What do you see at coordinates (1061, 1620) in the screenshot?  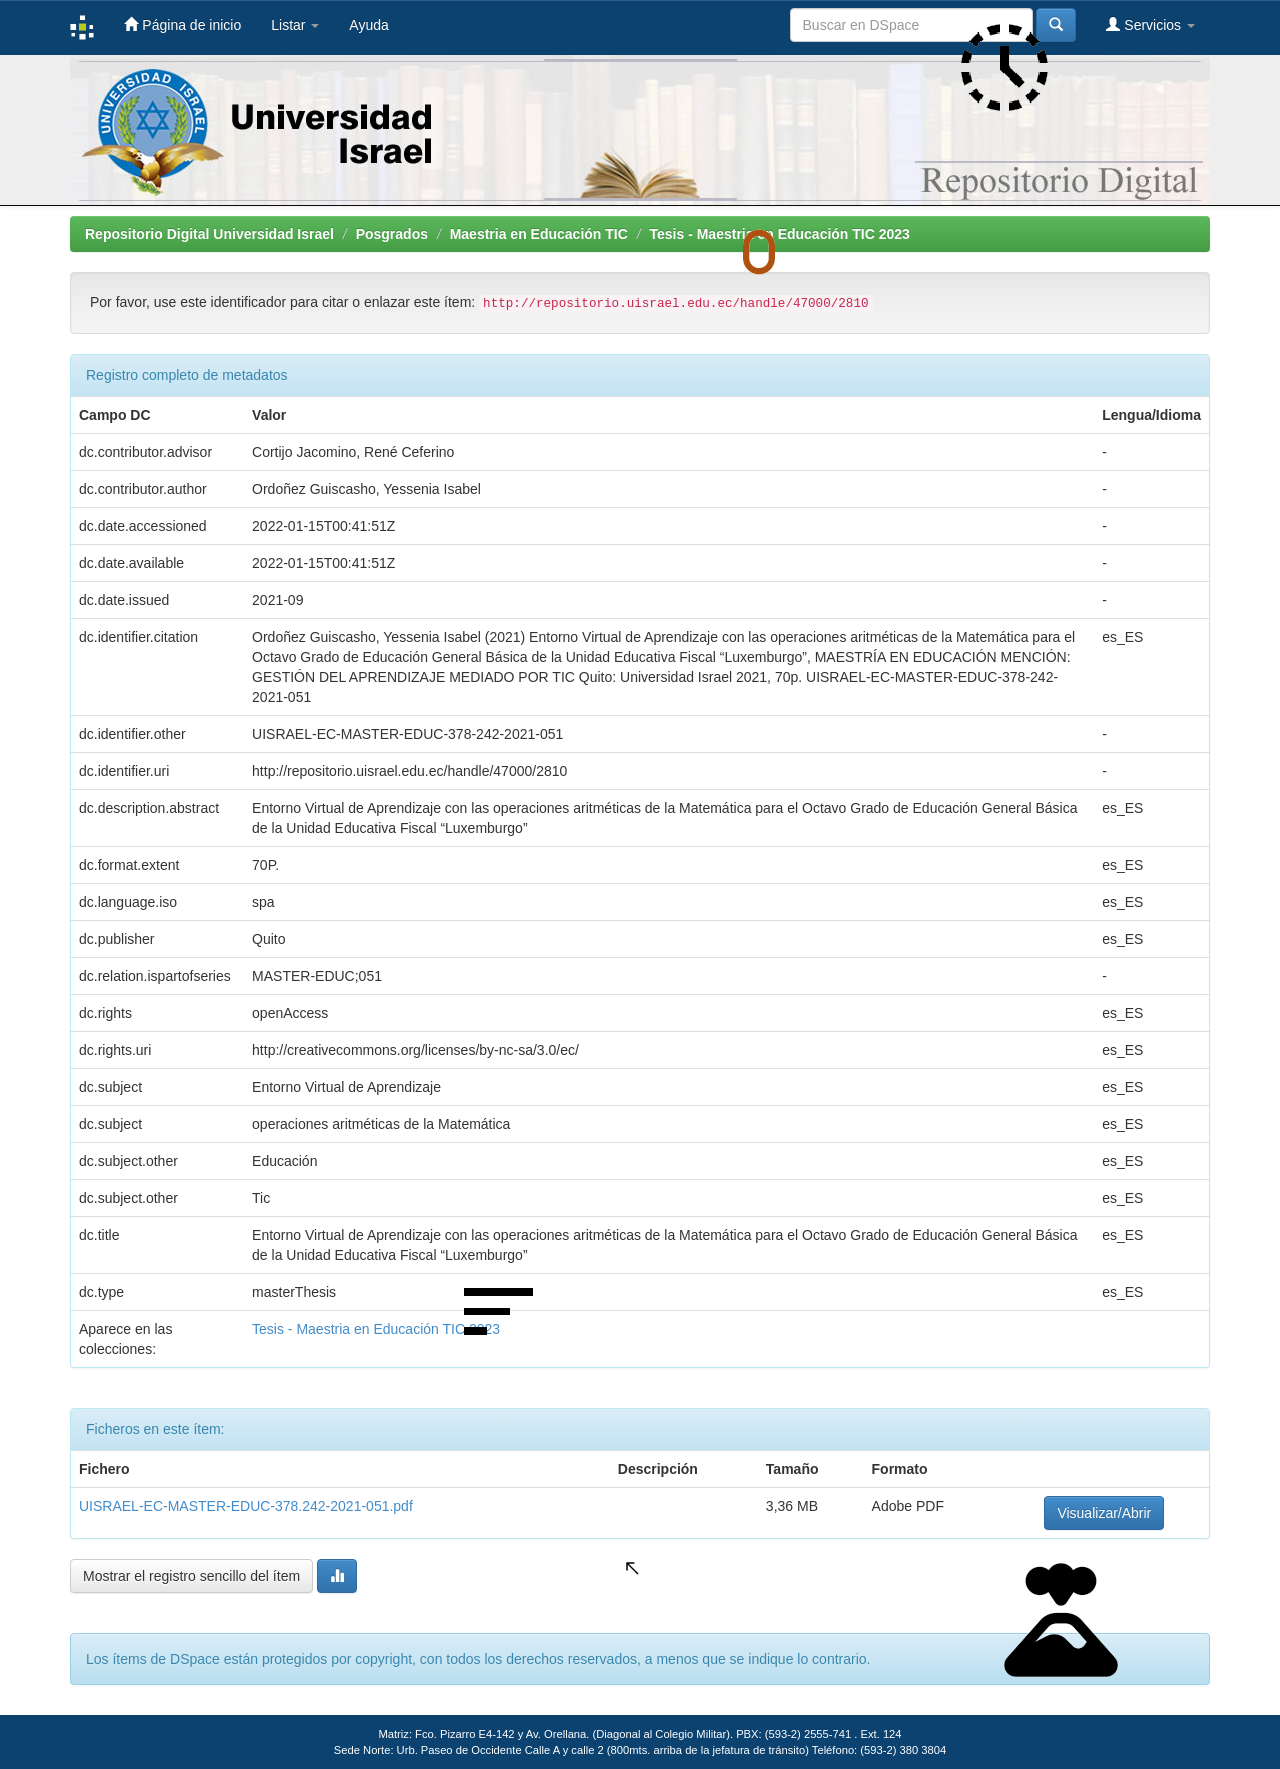 I see `indicates volcanic or geothermal activity` at bounding box center [1061, 1620].